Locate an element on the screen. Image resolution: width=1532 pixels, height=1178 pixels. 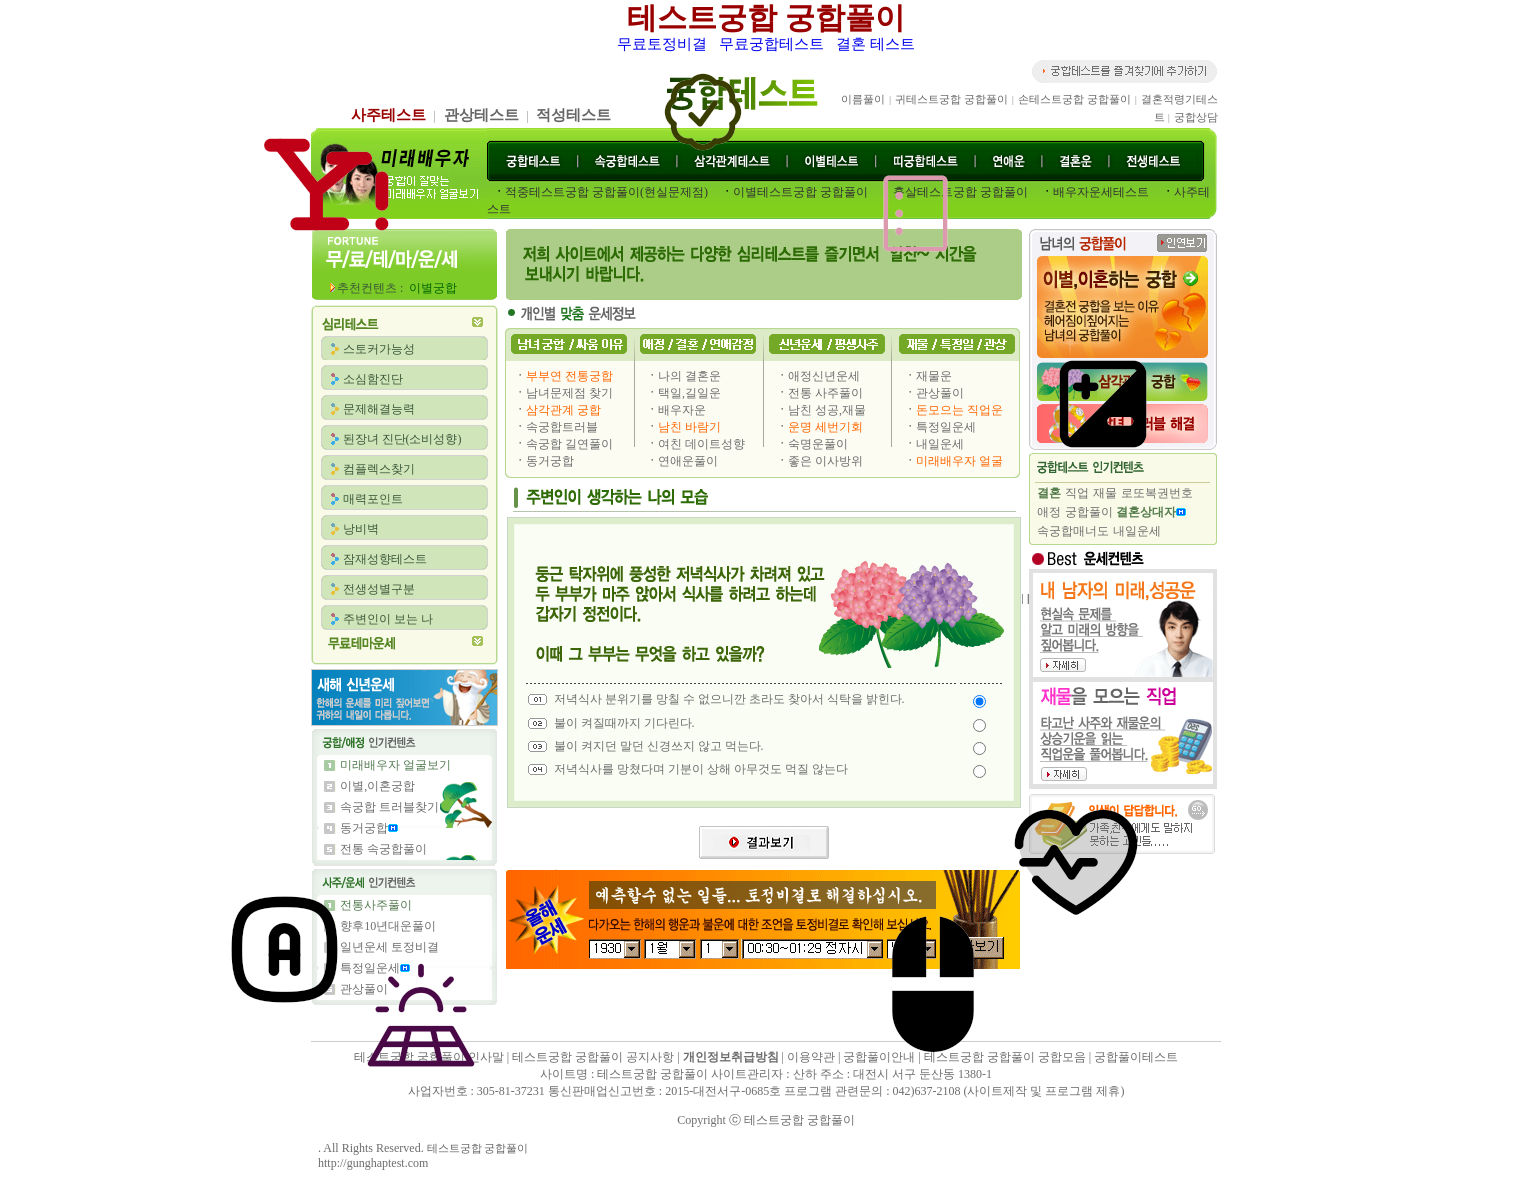
view screenplay or script documents is located at coordinates (915, 213).